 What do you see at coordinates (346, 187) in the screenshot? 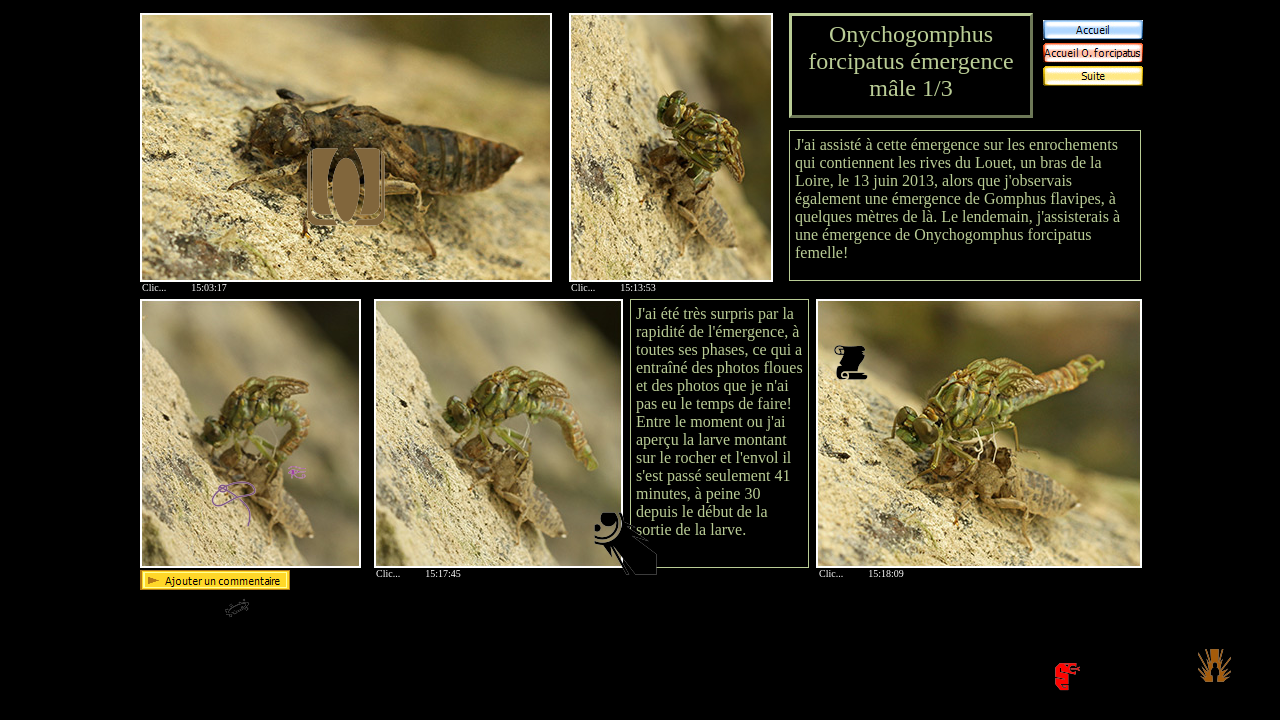
I see `decorative design element or placeholder graphic` at bounding box center [346, 187].